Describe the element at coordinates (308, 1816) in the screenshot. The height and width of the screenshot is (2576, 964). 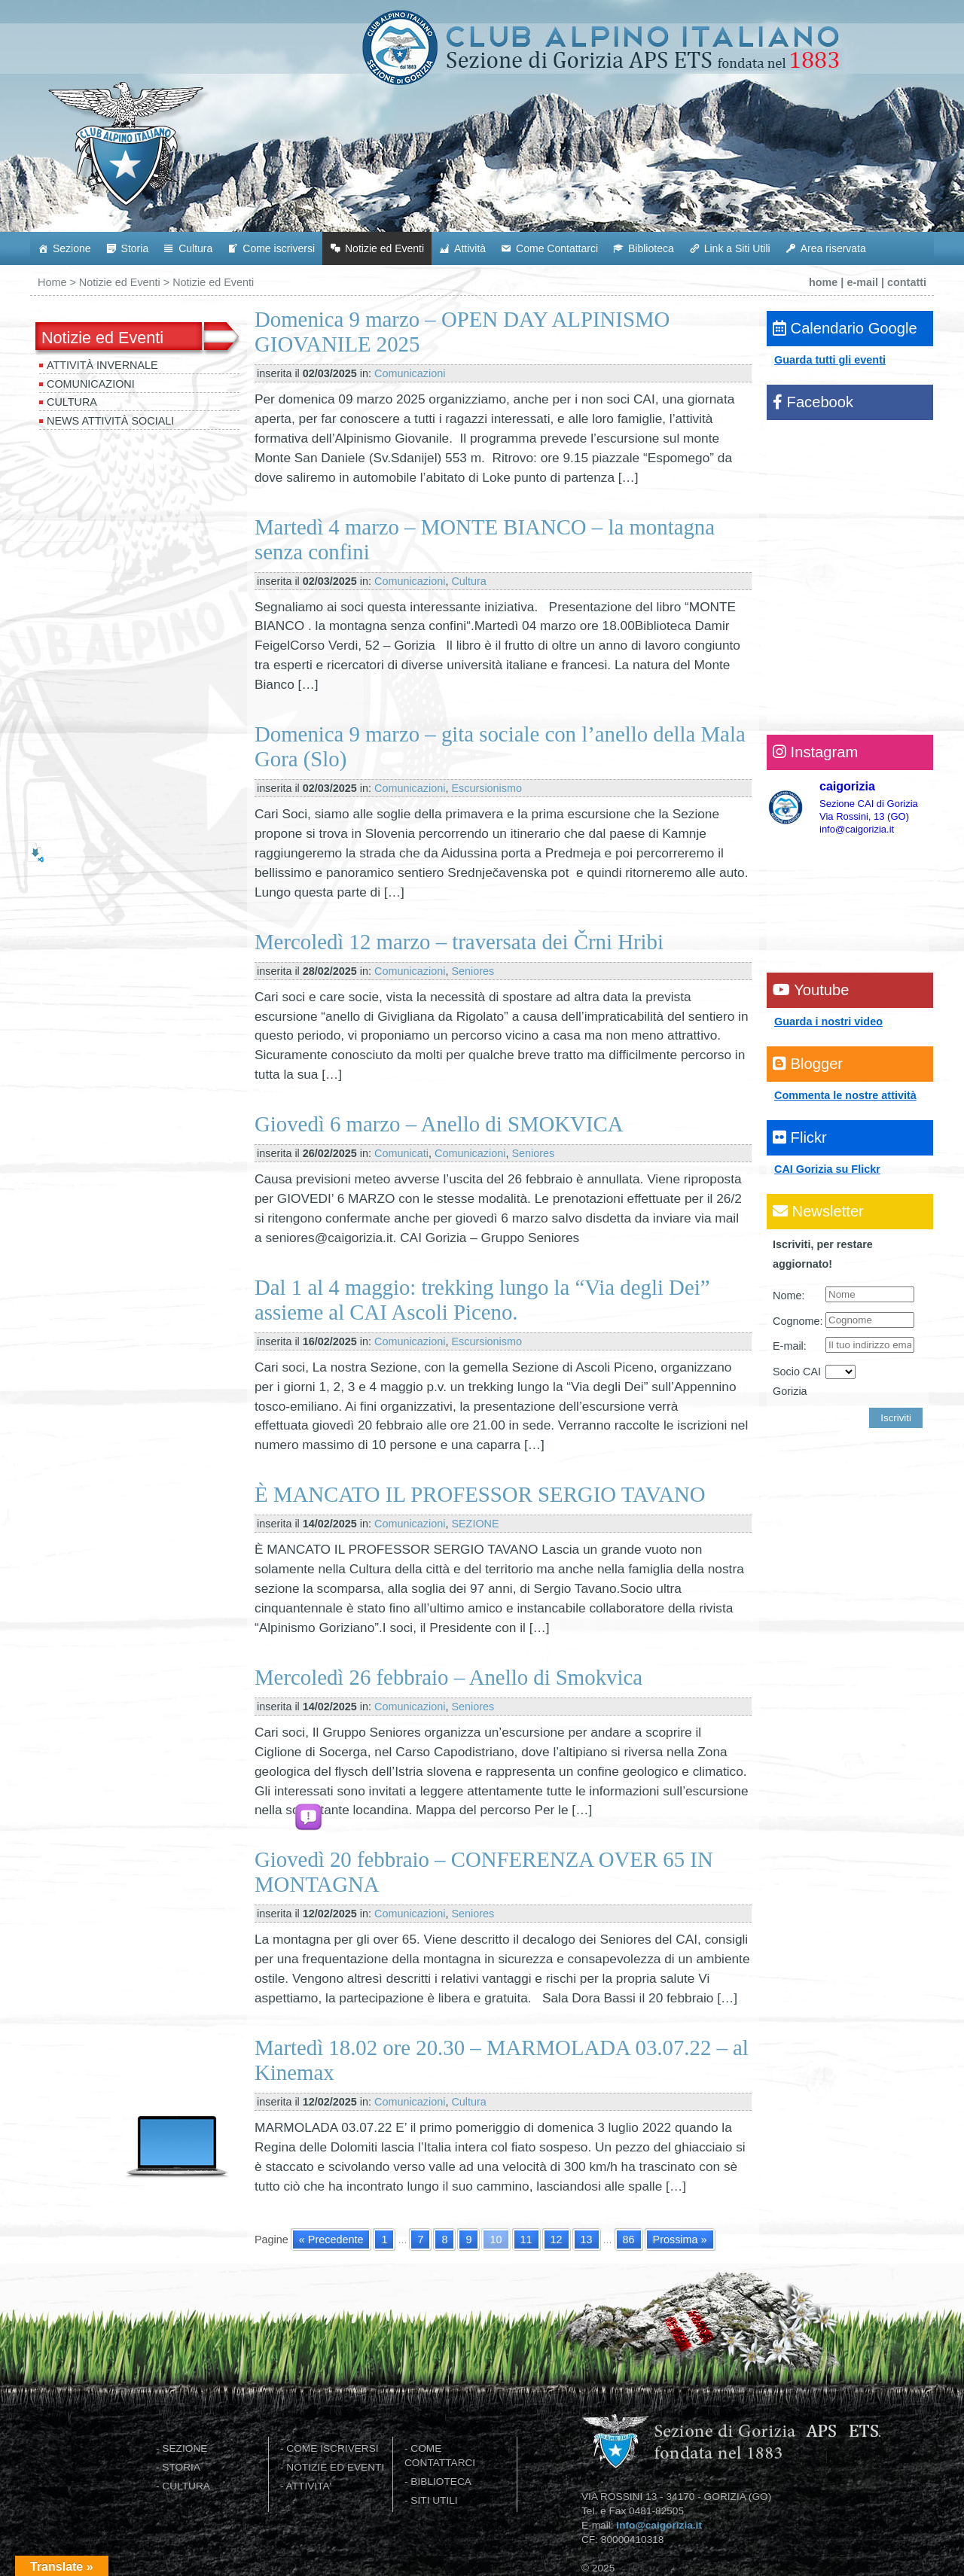
I see `submit feedback about file syncing issues` at that location.